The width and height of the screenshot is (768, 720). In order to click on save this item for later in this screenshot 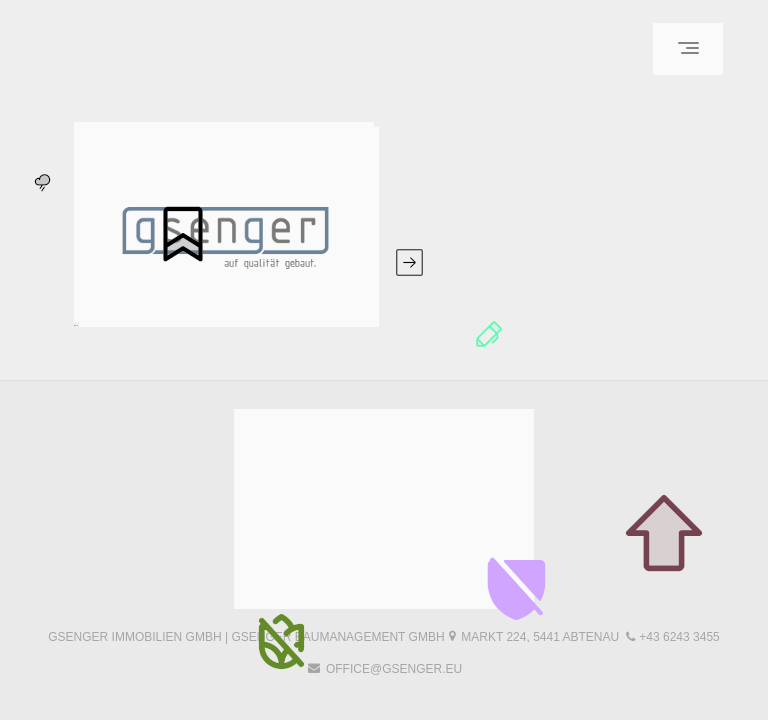, I will do `click(183, 233)`.